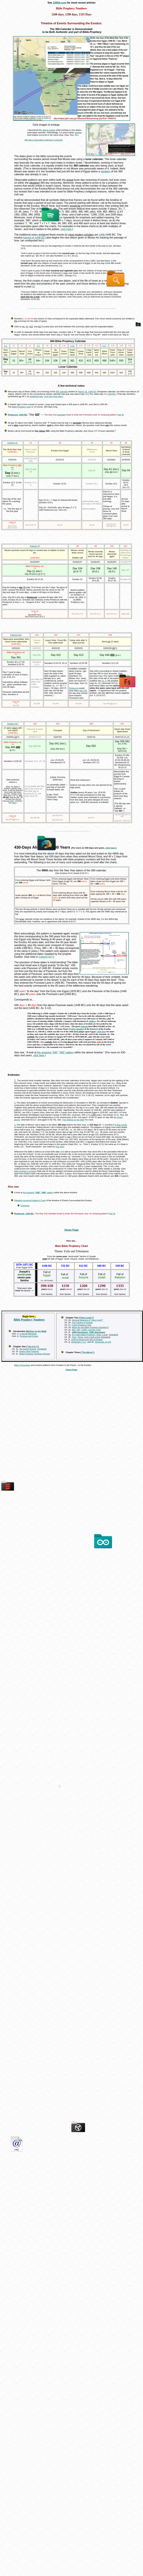 The height and width of the screenshot is (2576, 143). I want to click on open adobe fuse project folder, so click(127, 681).